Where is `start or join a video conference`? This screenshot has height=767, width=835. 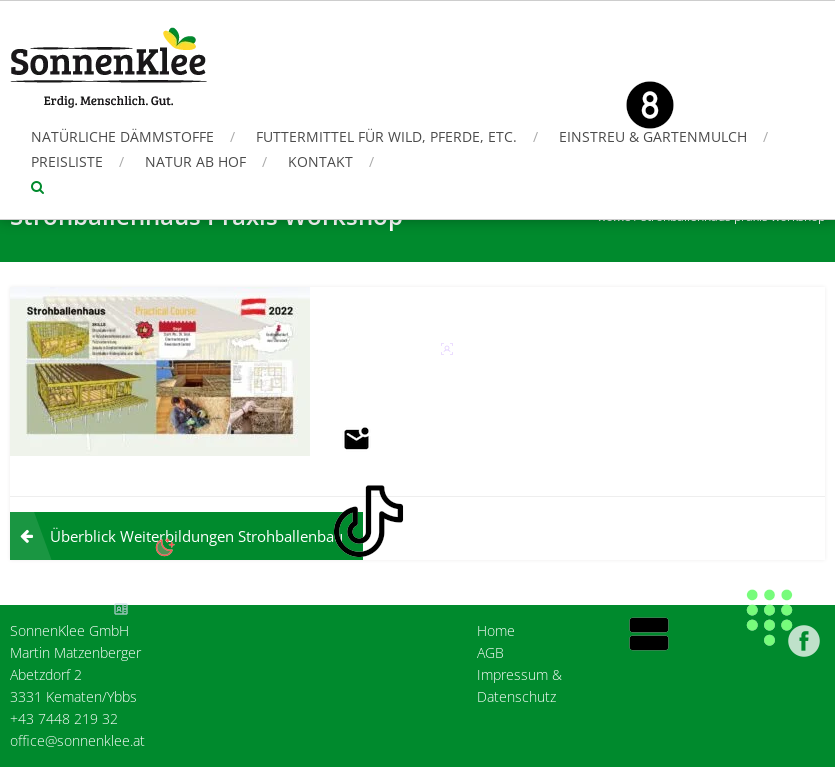 start or join a video conference is located at coordinates (121, 609).